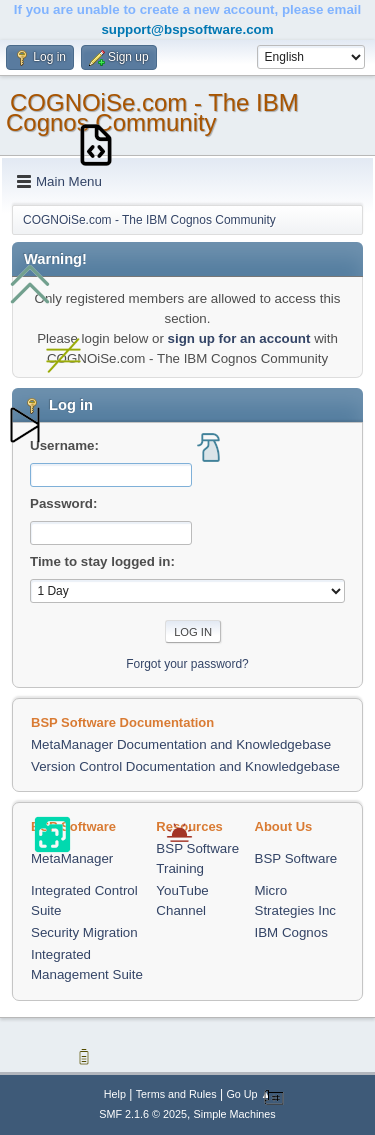  I want to click on indicates high battery level, so click(84, 1057).